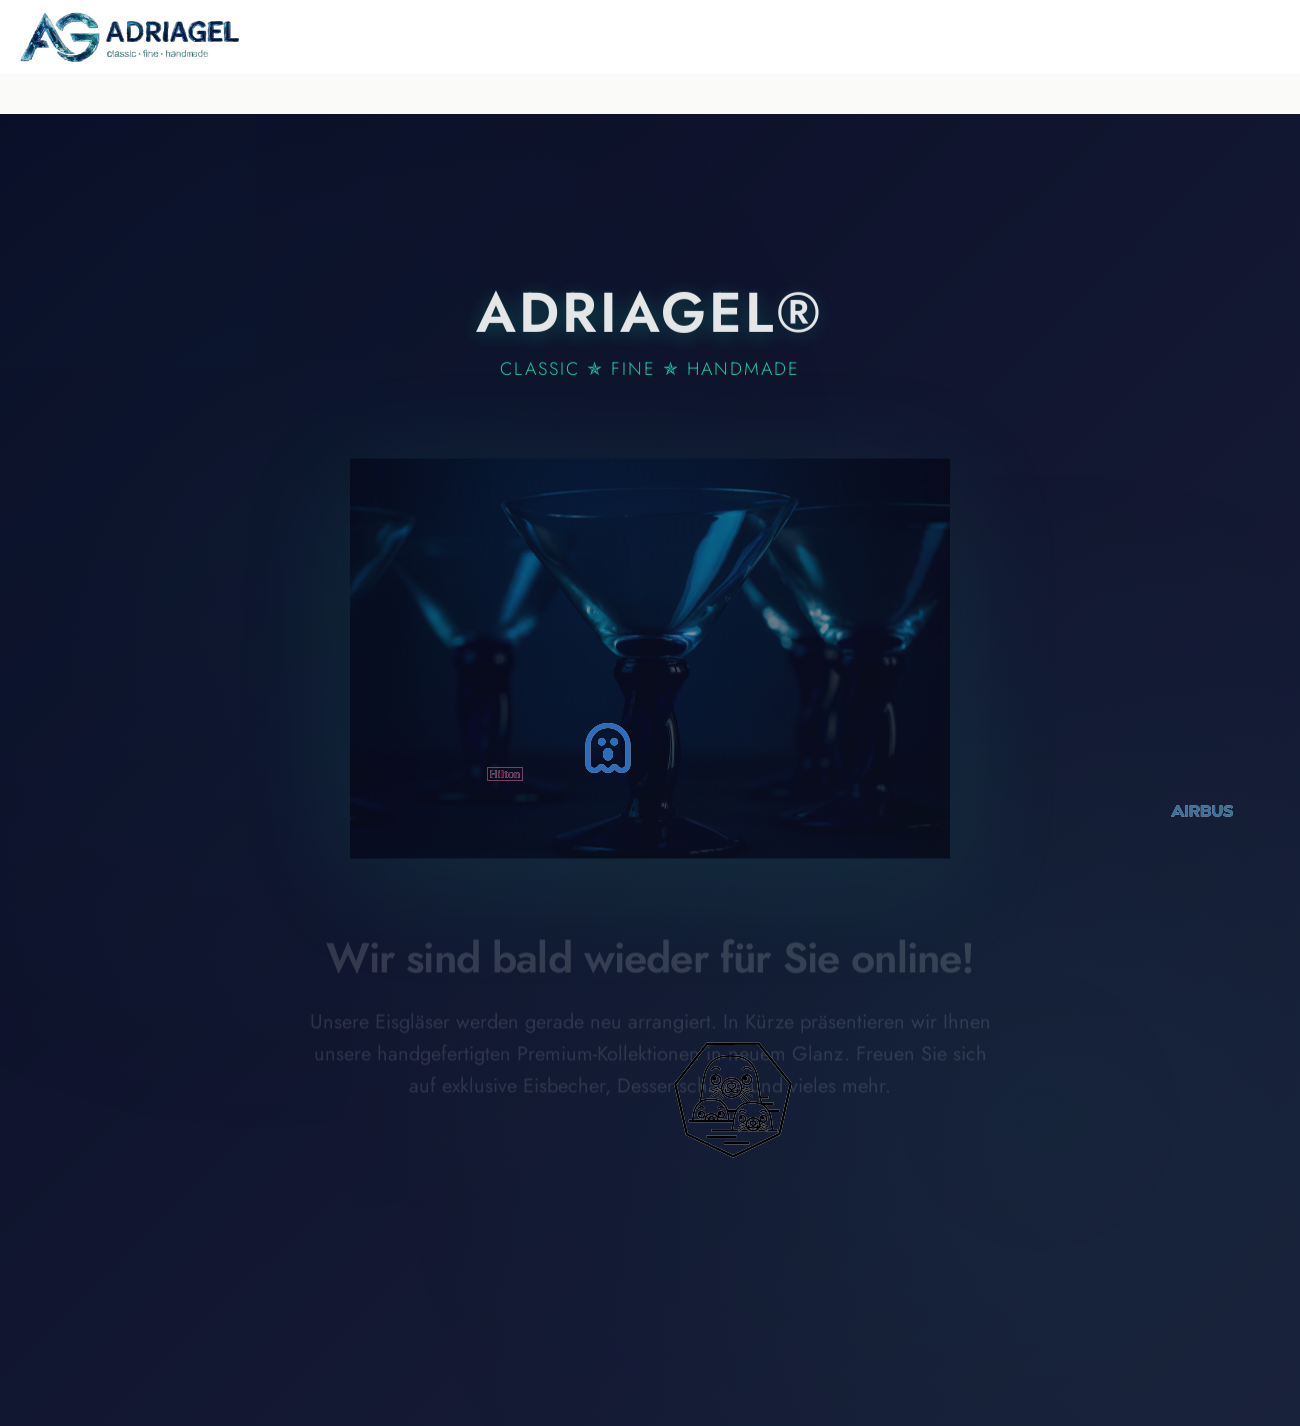 The image size is (1300, 1426). What do you see at coordinates (733, 1100) in the screenshot?
I see `open podman container management application` at bounding box center [733, 1100].